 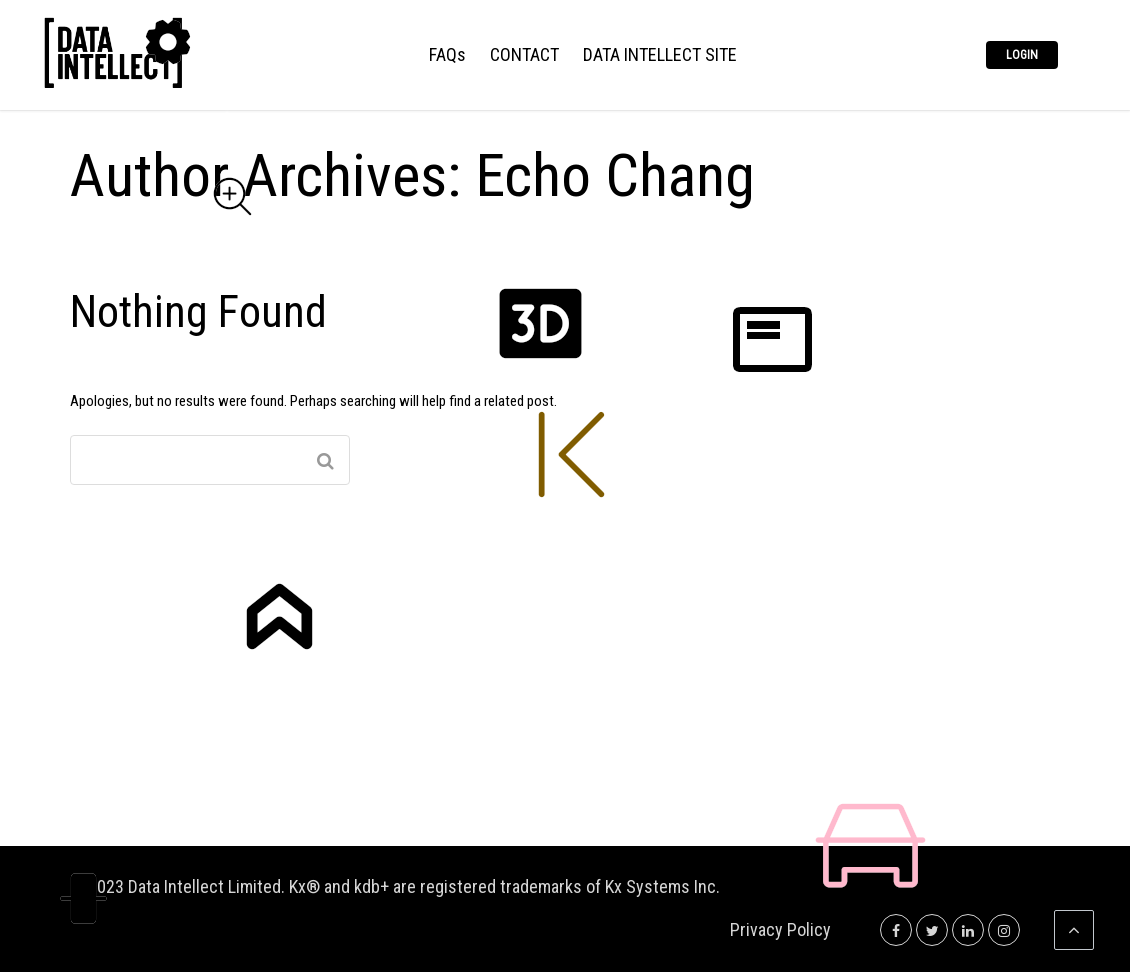 What do you see at coordinates (168, 42) in the screenshot?
I see `open settings` at bounding box center [168, 42].